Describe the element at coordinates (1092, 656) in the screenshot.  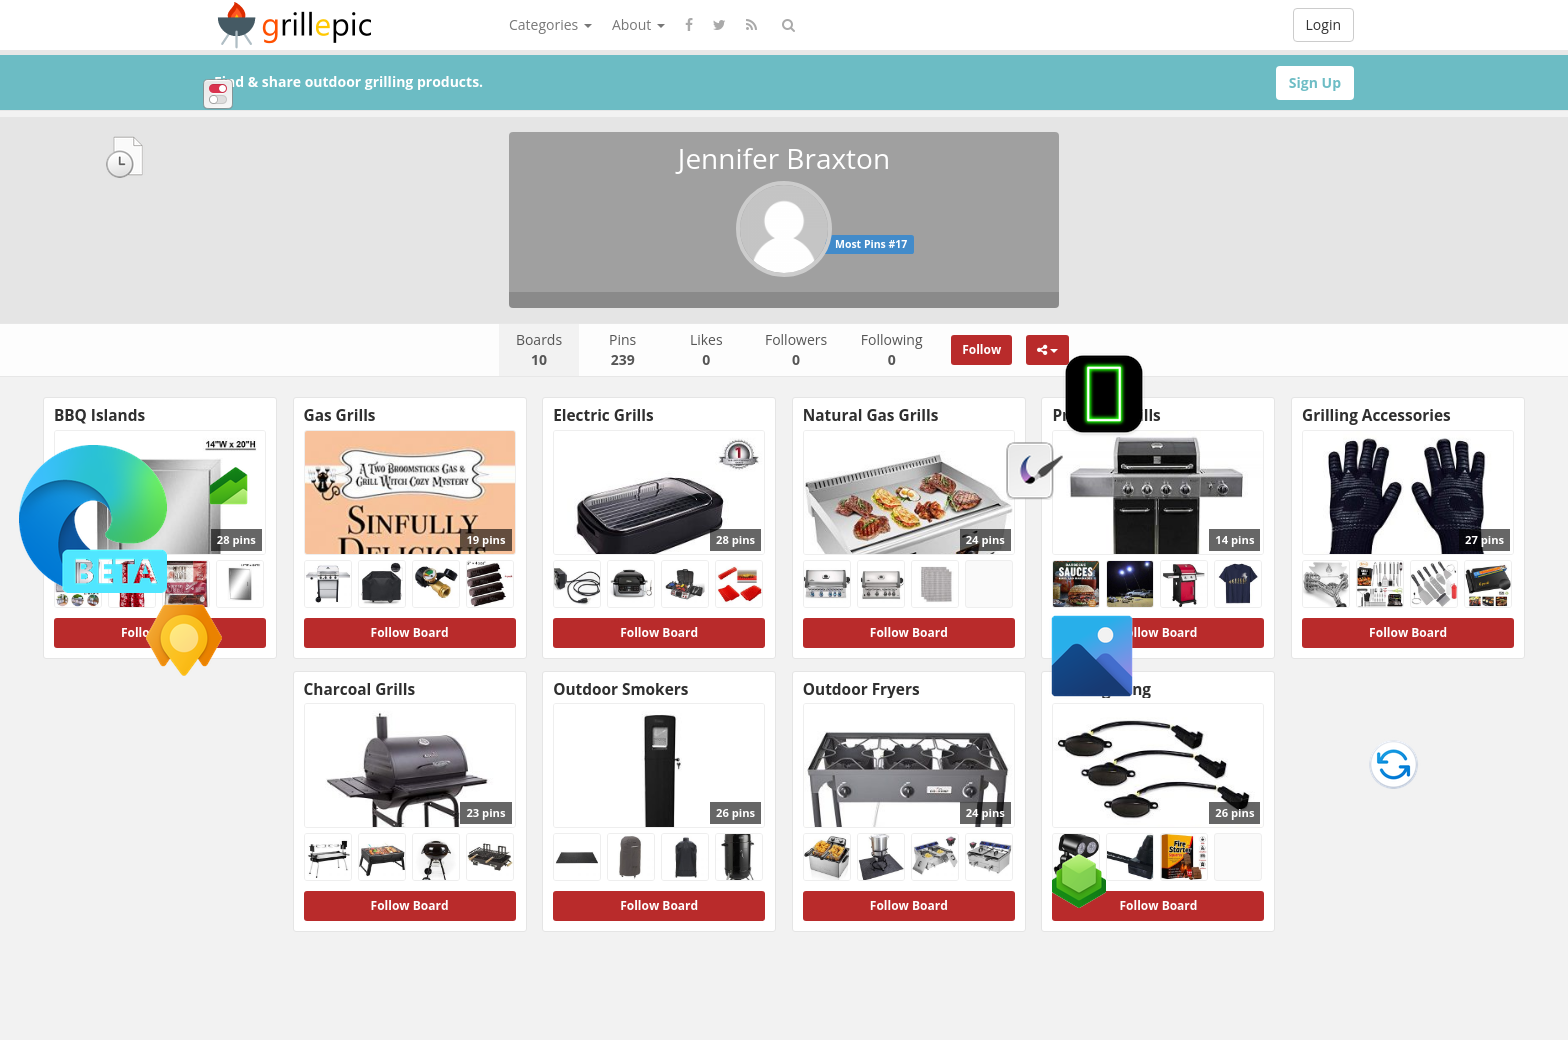
I see `open the windows photos app` at that location.